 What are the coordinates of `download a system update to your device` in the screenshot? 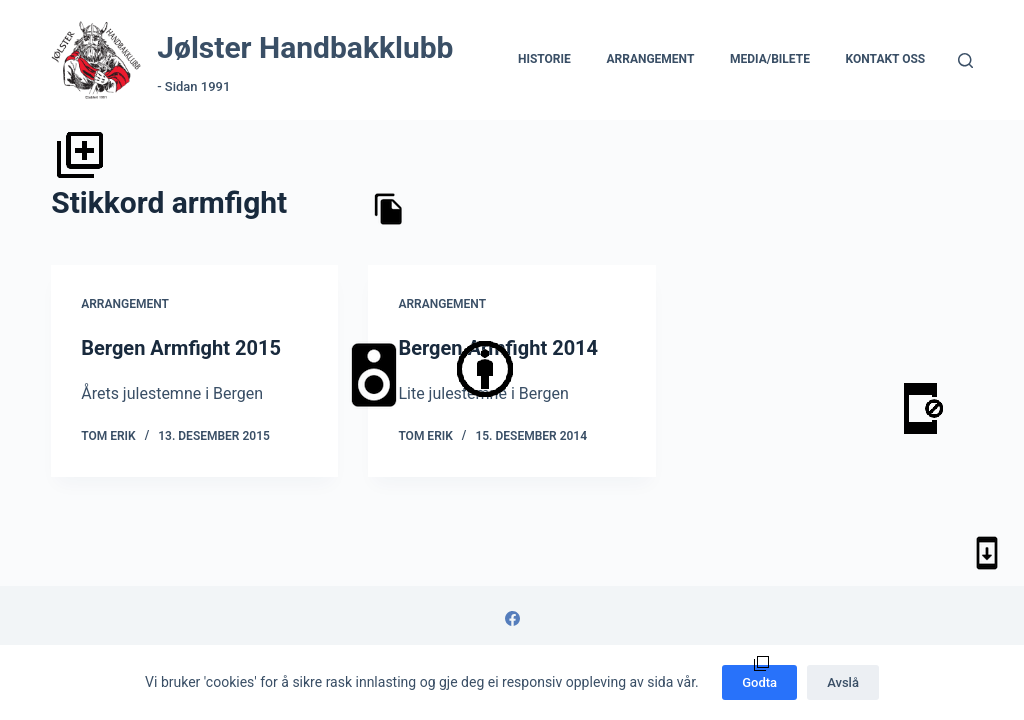 It's located at (987, 553).